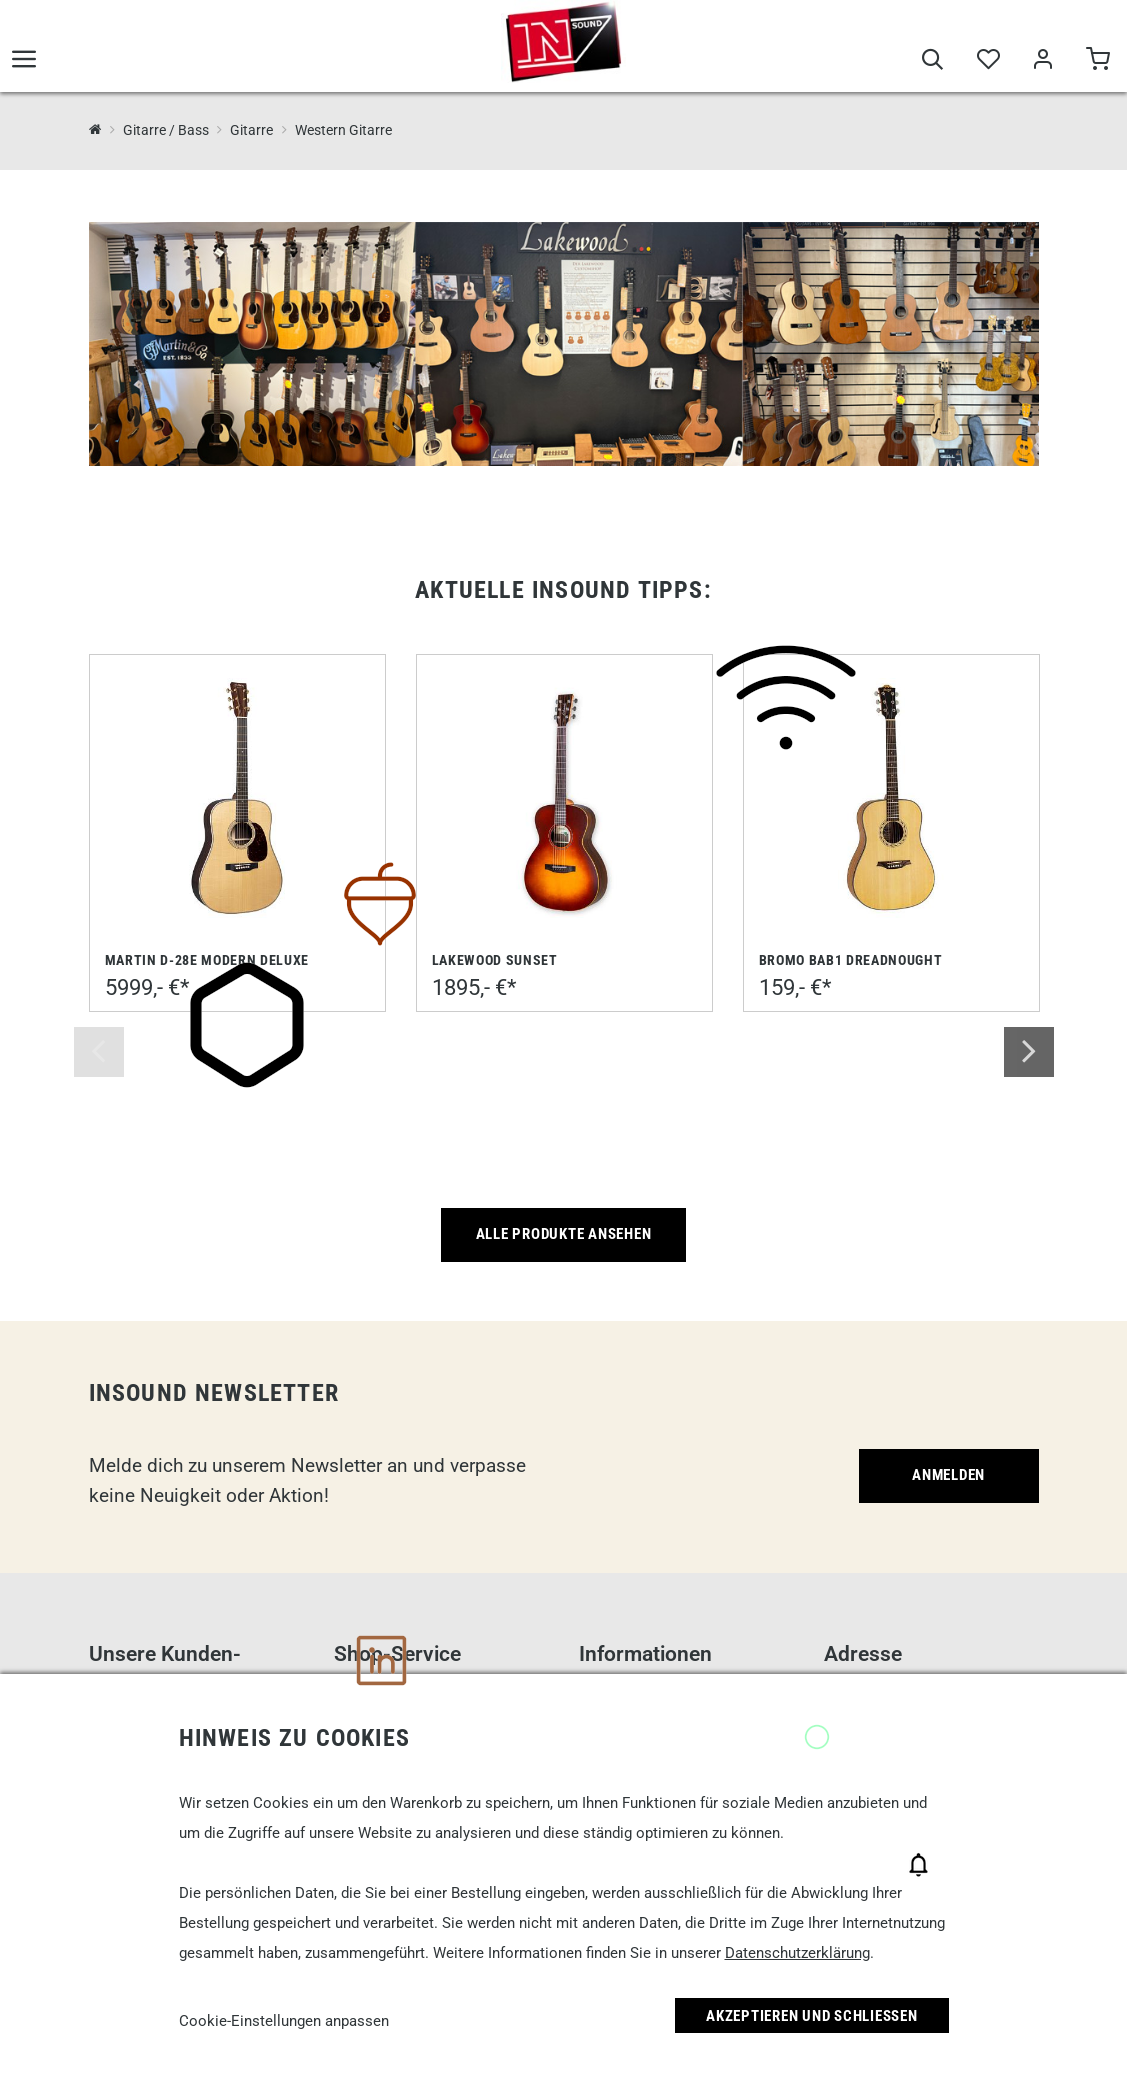 This screenshot has width=1127, height=2088. What do you see at coordinates (381, 1660) in the screenshot?
I see `open LinkedIn profile or page` at bounding box center [381, 1660].